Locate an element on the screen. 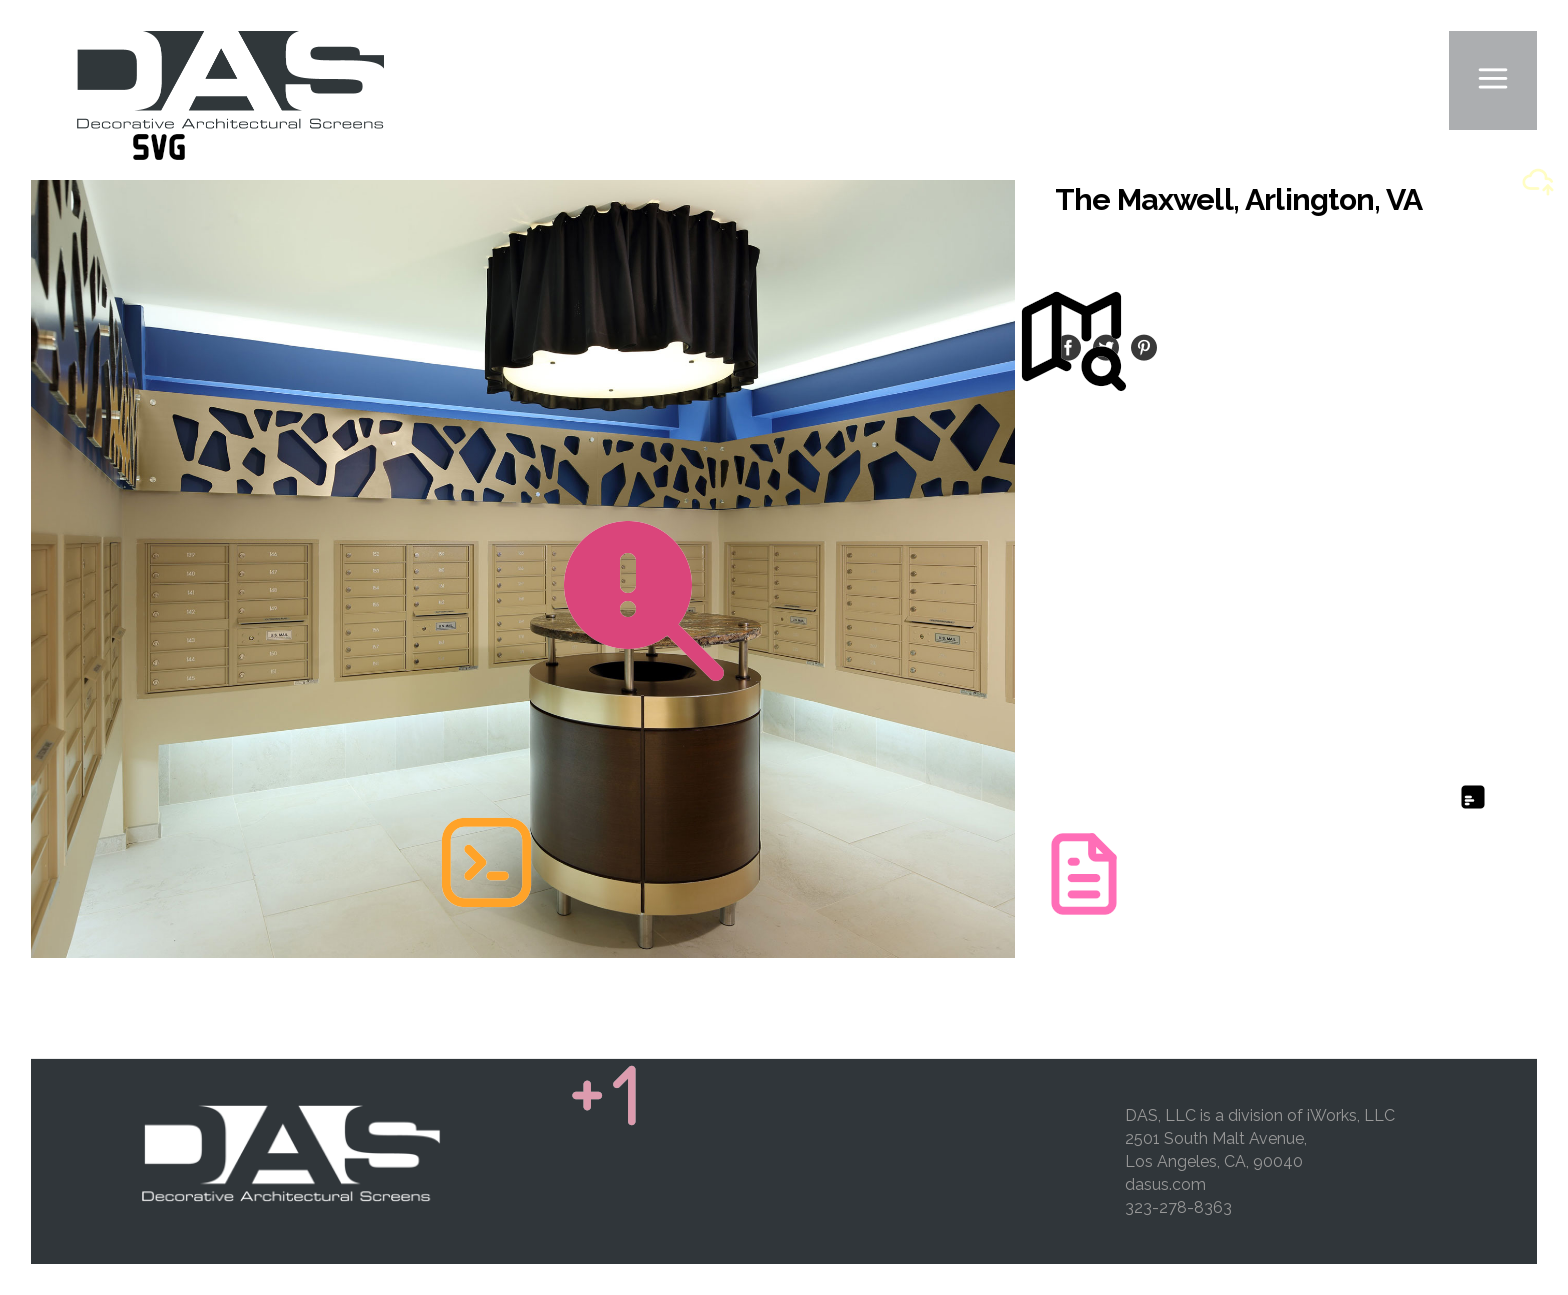 This screenshot has width=1568, height=1295. tabler icons brand logo is located at coordinates (486, 862).